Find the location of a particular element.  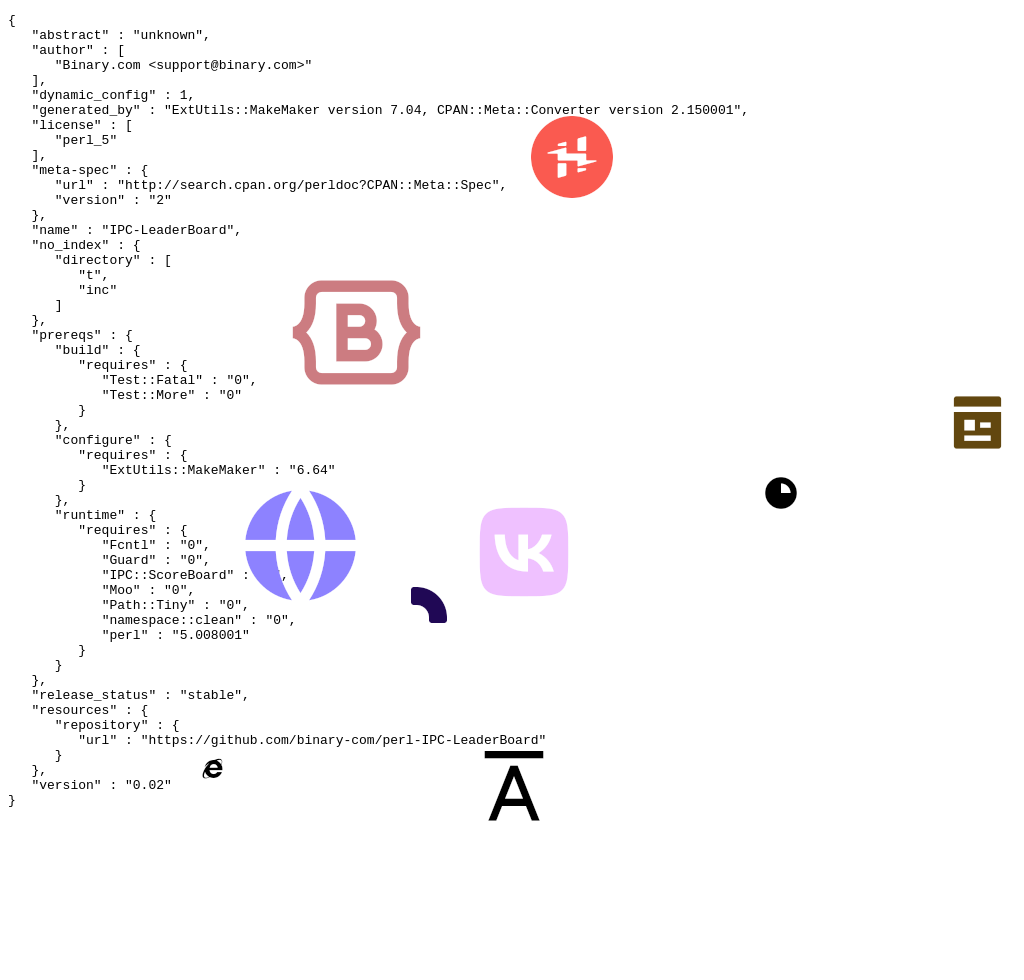

visit hackster.io hardware community is located at coordinates (572, 157).